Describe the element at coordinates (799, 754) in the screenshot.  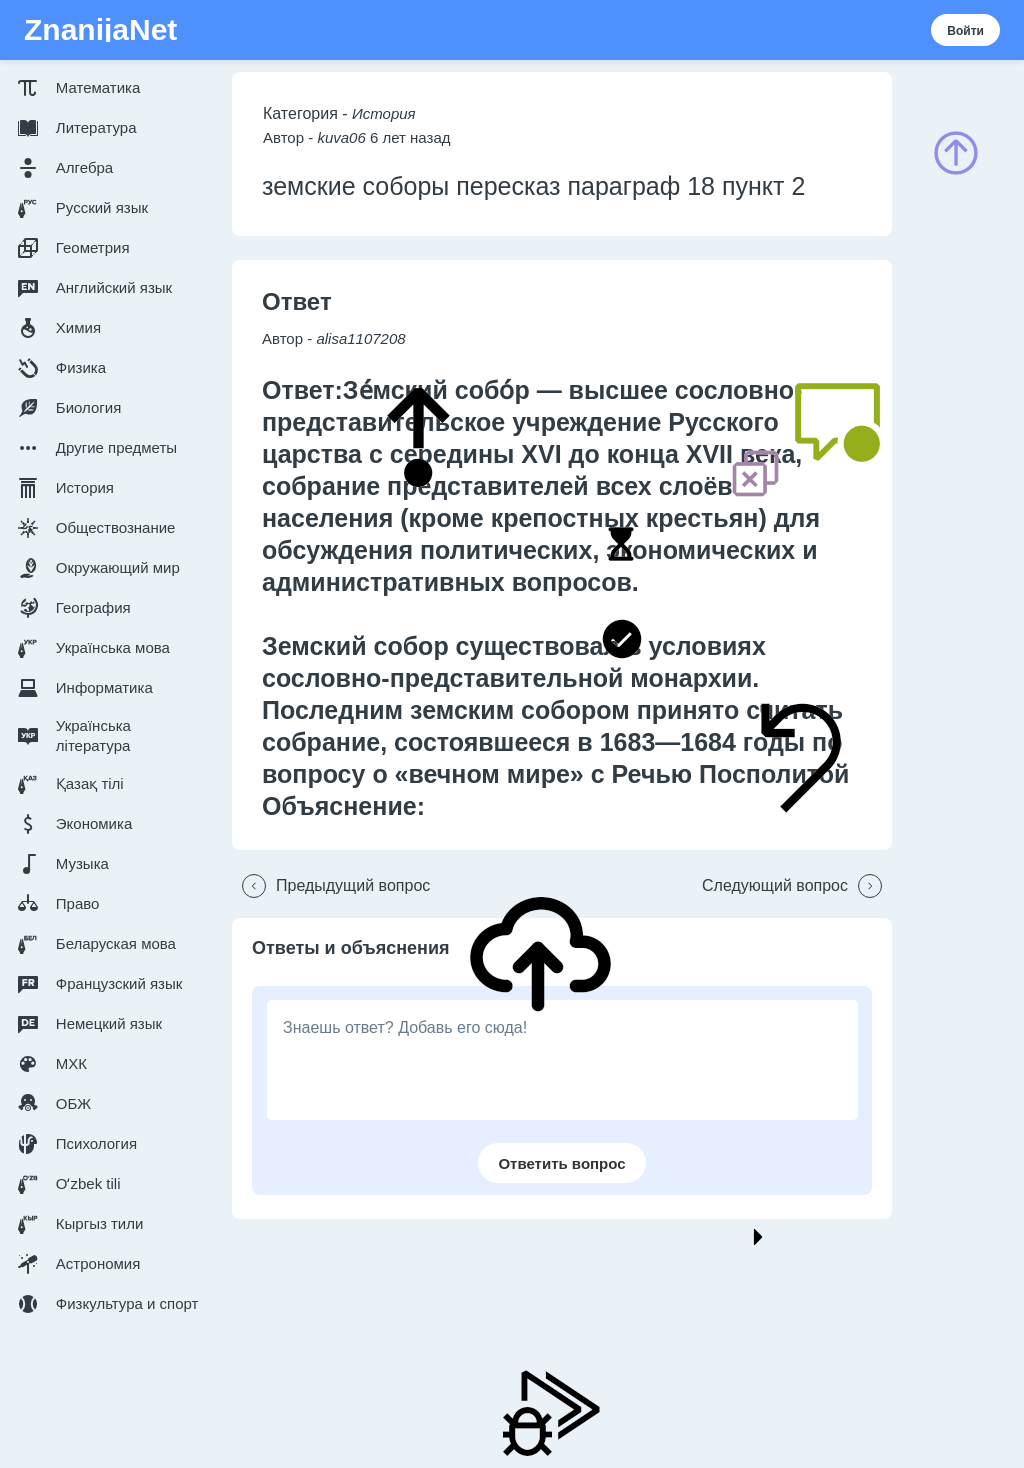
I see `discard changes and revert to previous state` at that location.